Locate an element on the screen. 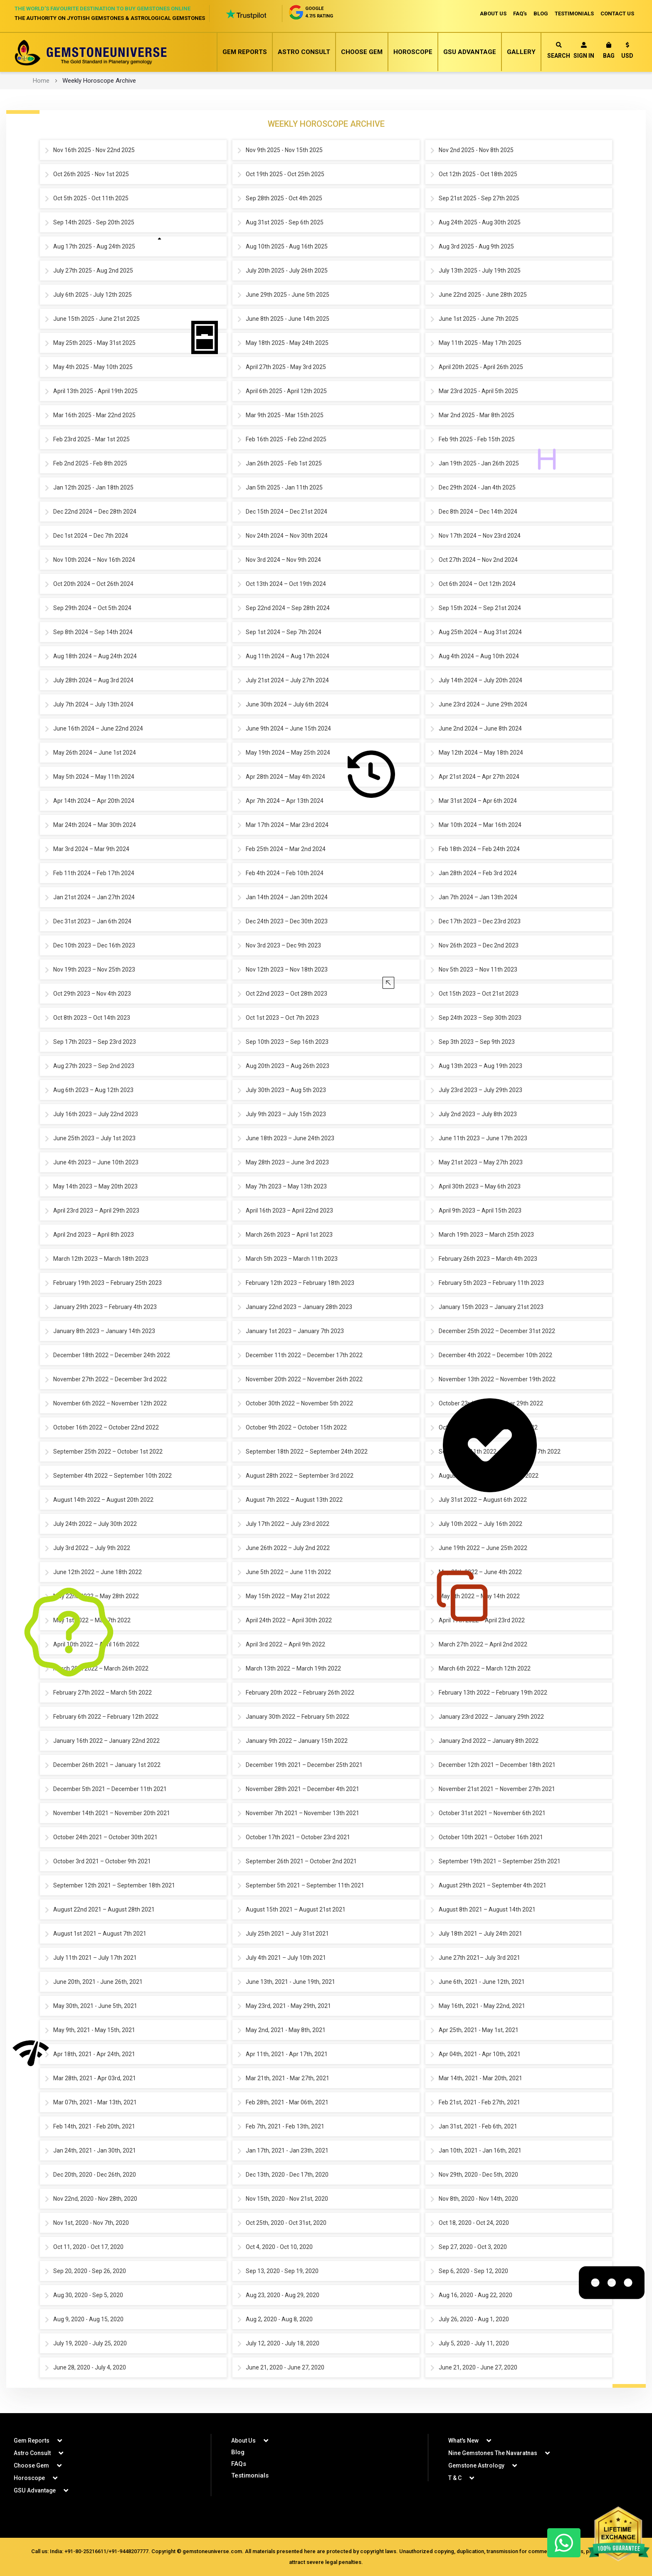 The width and height of the screenshot is (652, 2576). window sensor status for smart home is located at coordinates (205, 337).